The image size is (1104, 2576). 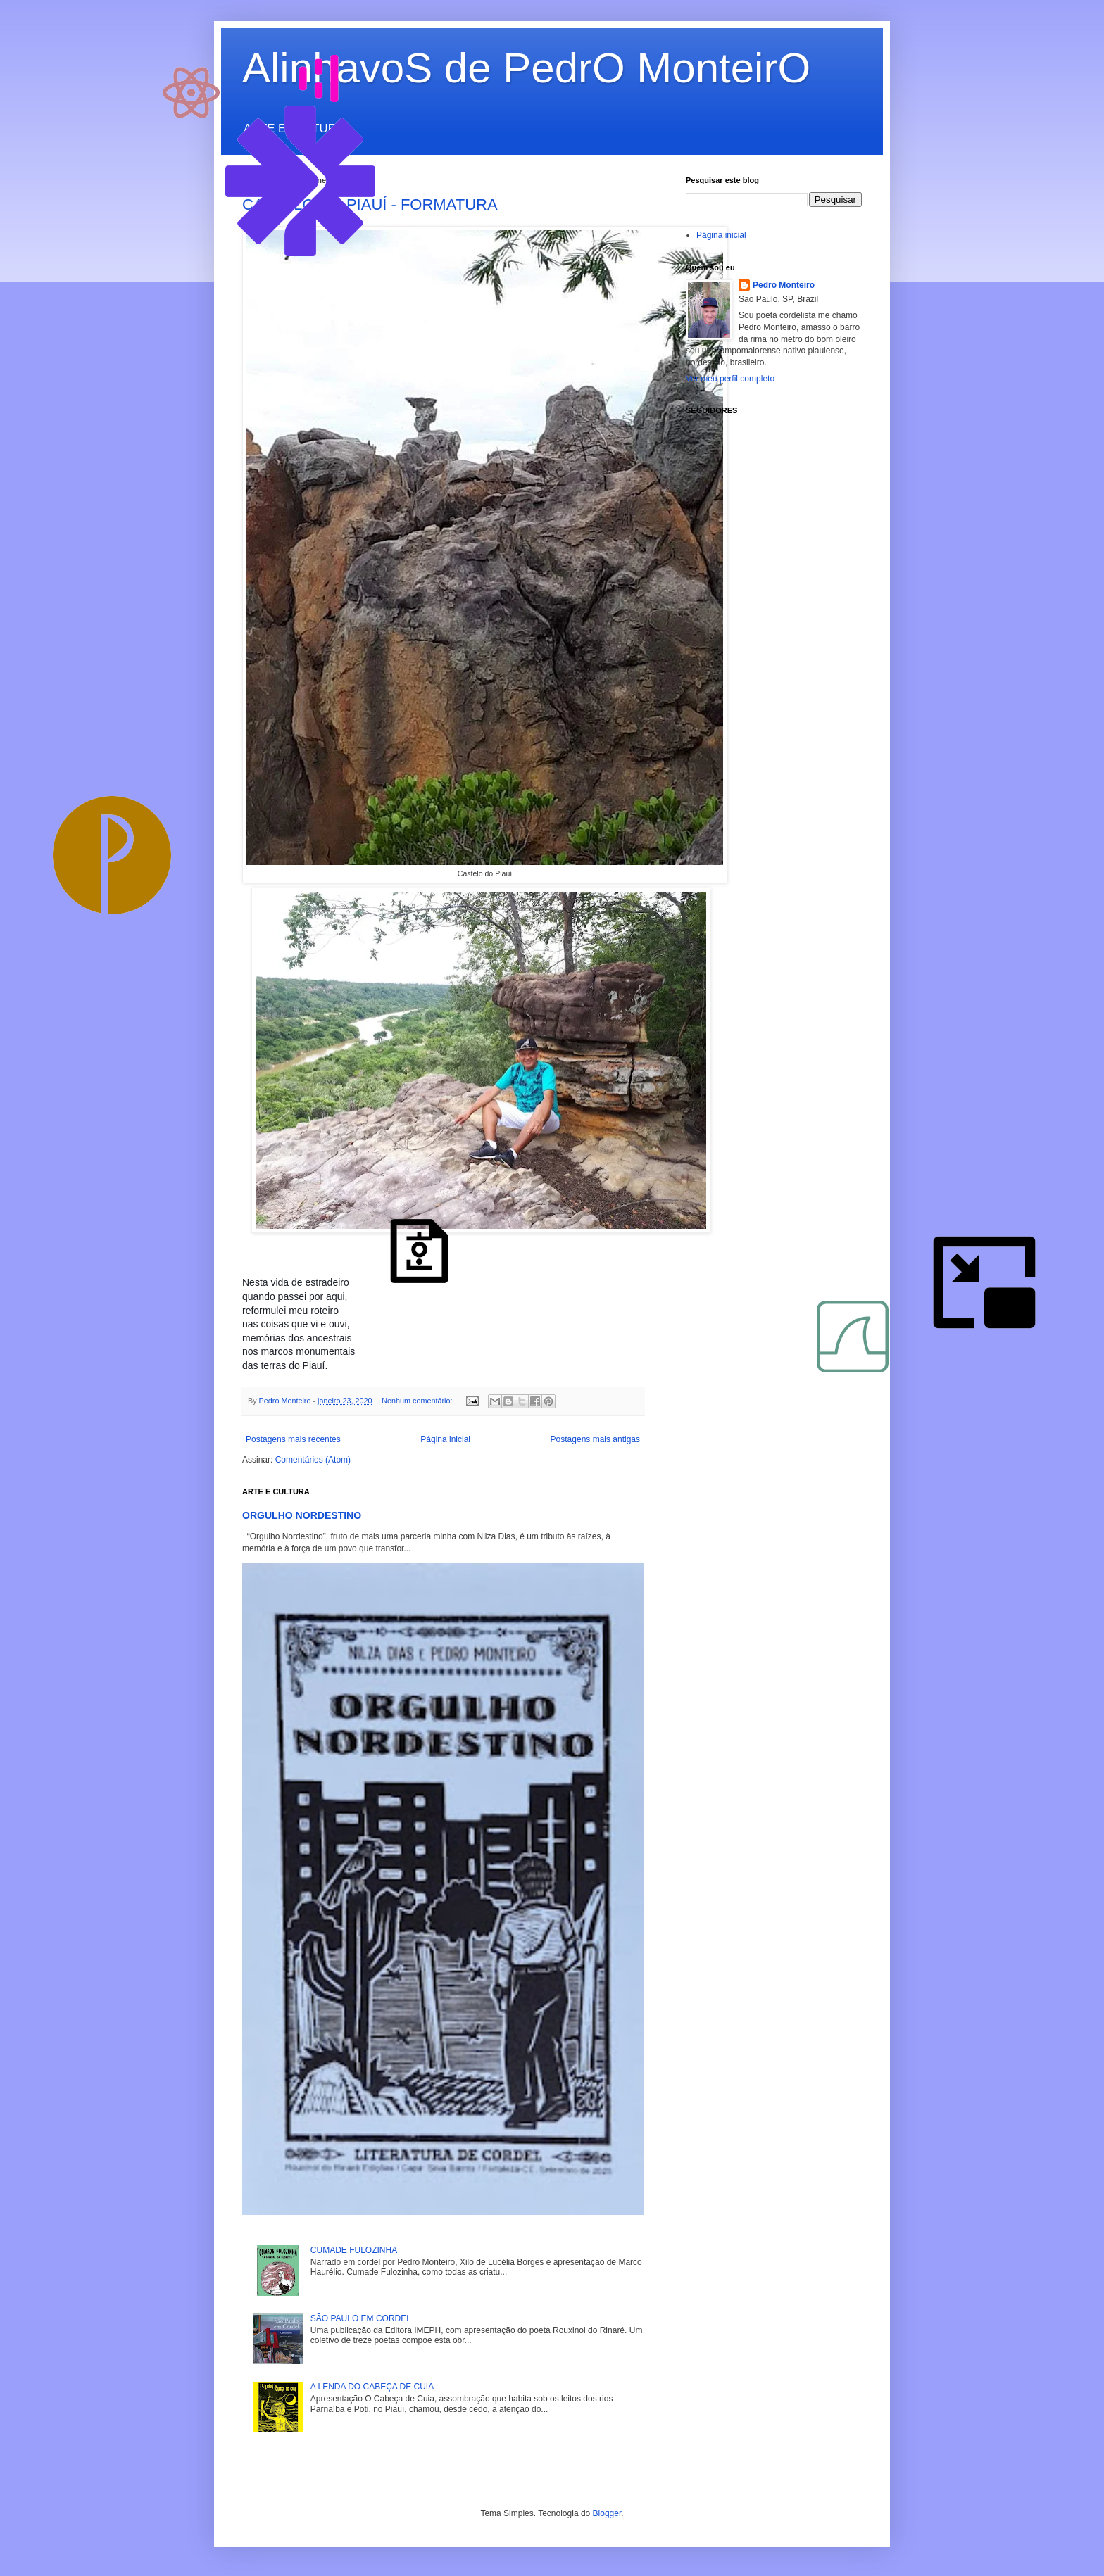 I want to click on enable picture-in-picture mode, so click(x=984, y=1282).